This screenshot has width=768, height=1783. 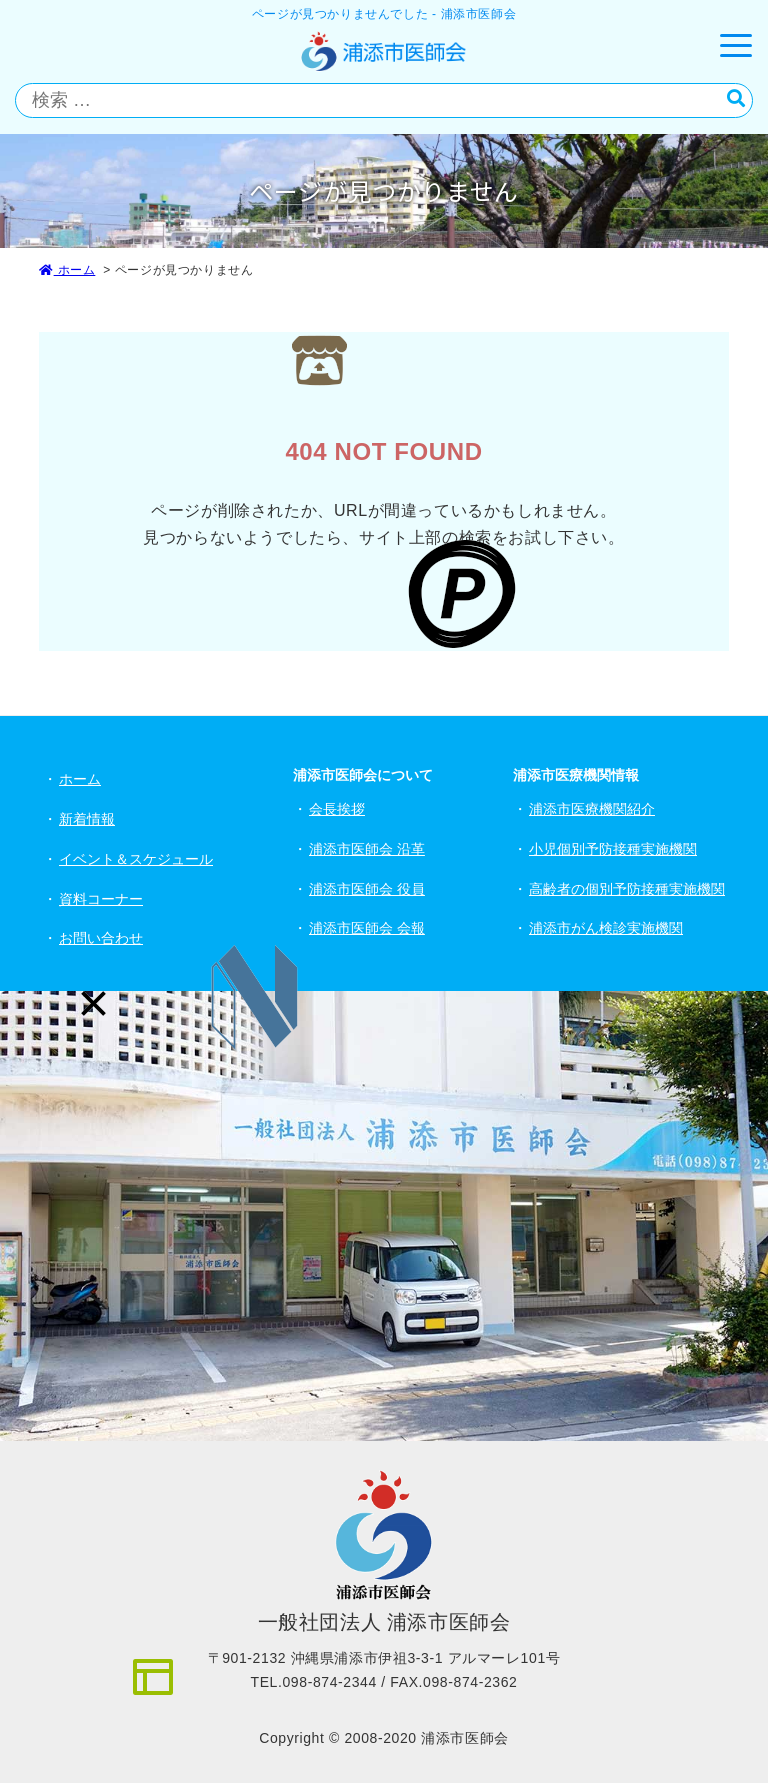 What do you see at coordinates (153, 1677) in the screenshot?
I see `switch to sidebar layout view` at bounding box center [153, 1677].